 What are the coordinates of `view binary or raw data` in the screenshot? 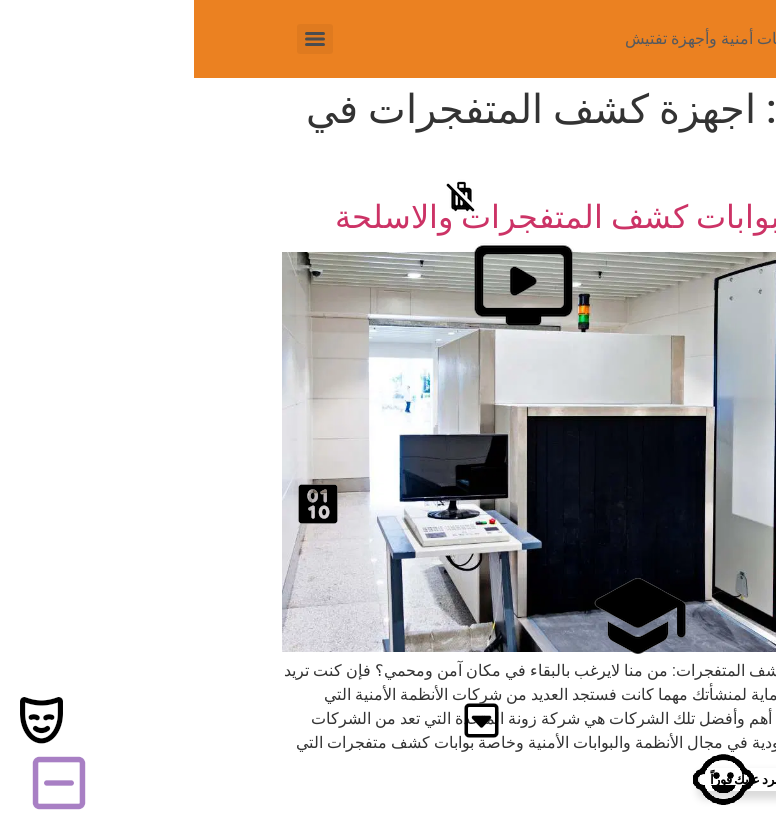 It's located at (318, 504).